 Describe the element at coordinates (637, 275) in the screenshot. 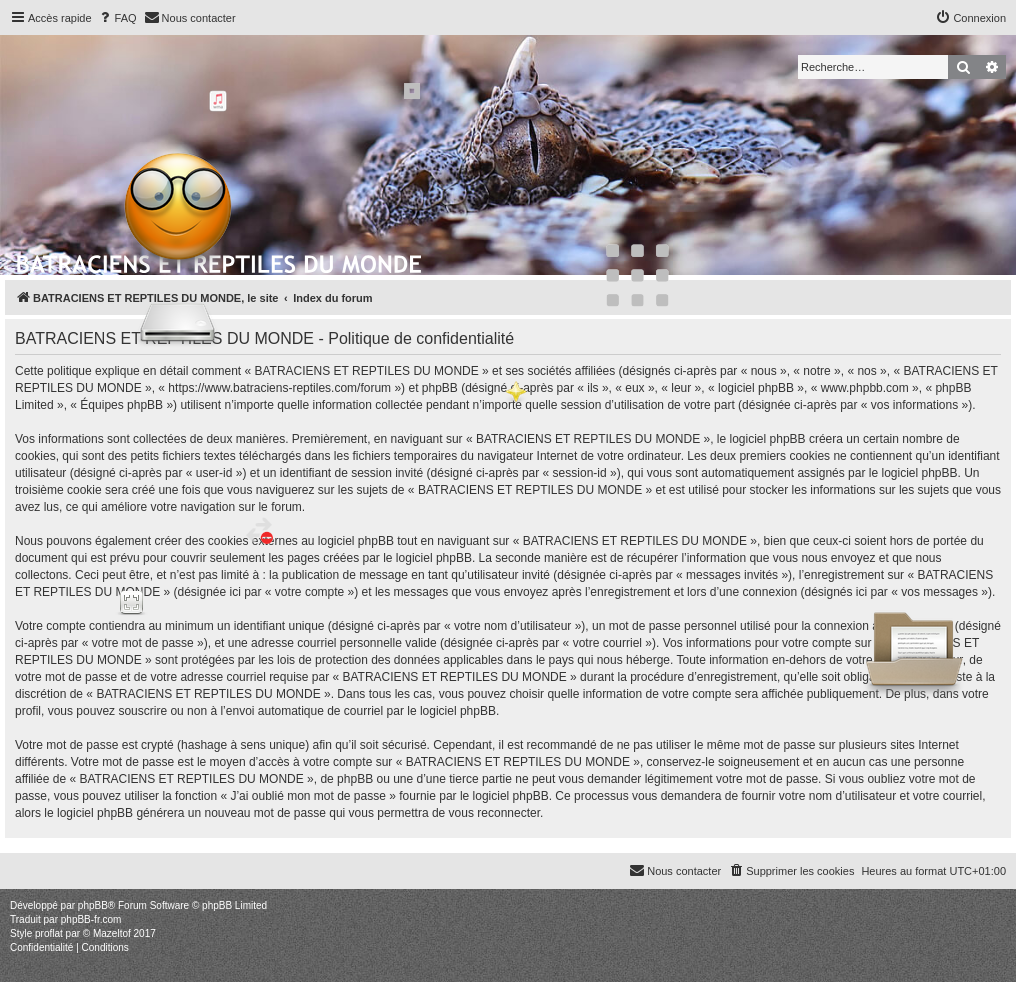

I see `switch to grid view layout` at that location.